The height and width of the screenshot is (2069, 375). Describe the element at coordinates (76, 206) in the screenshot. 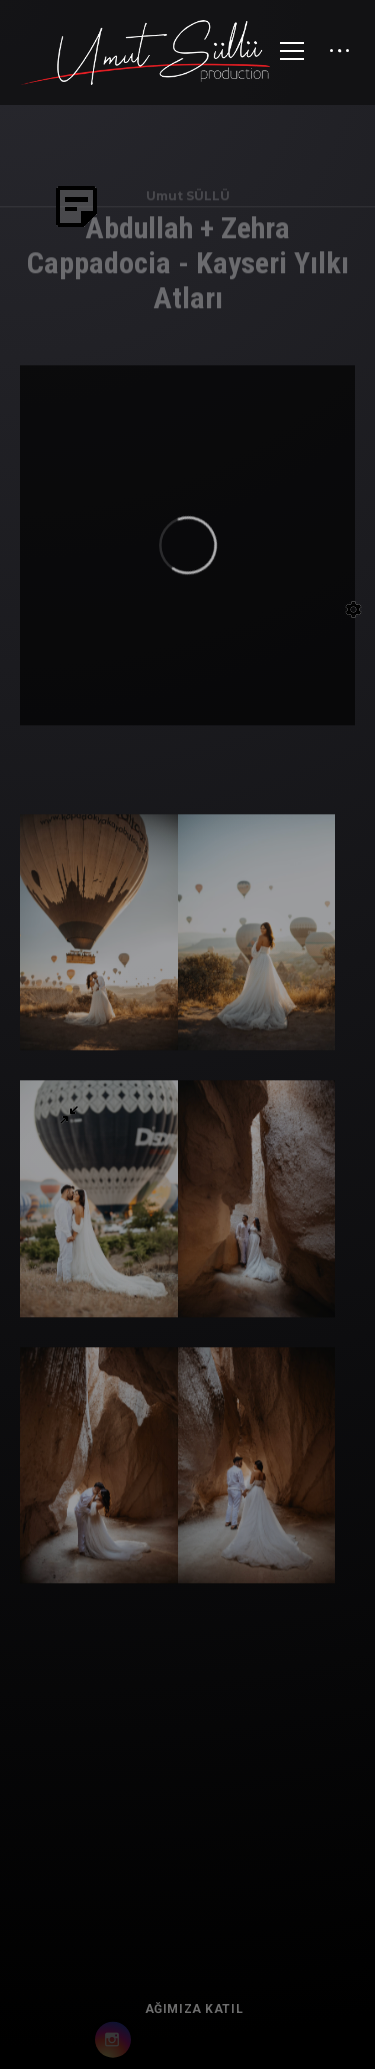

I see `create a new sticky note` at that location.